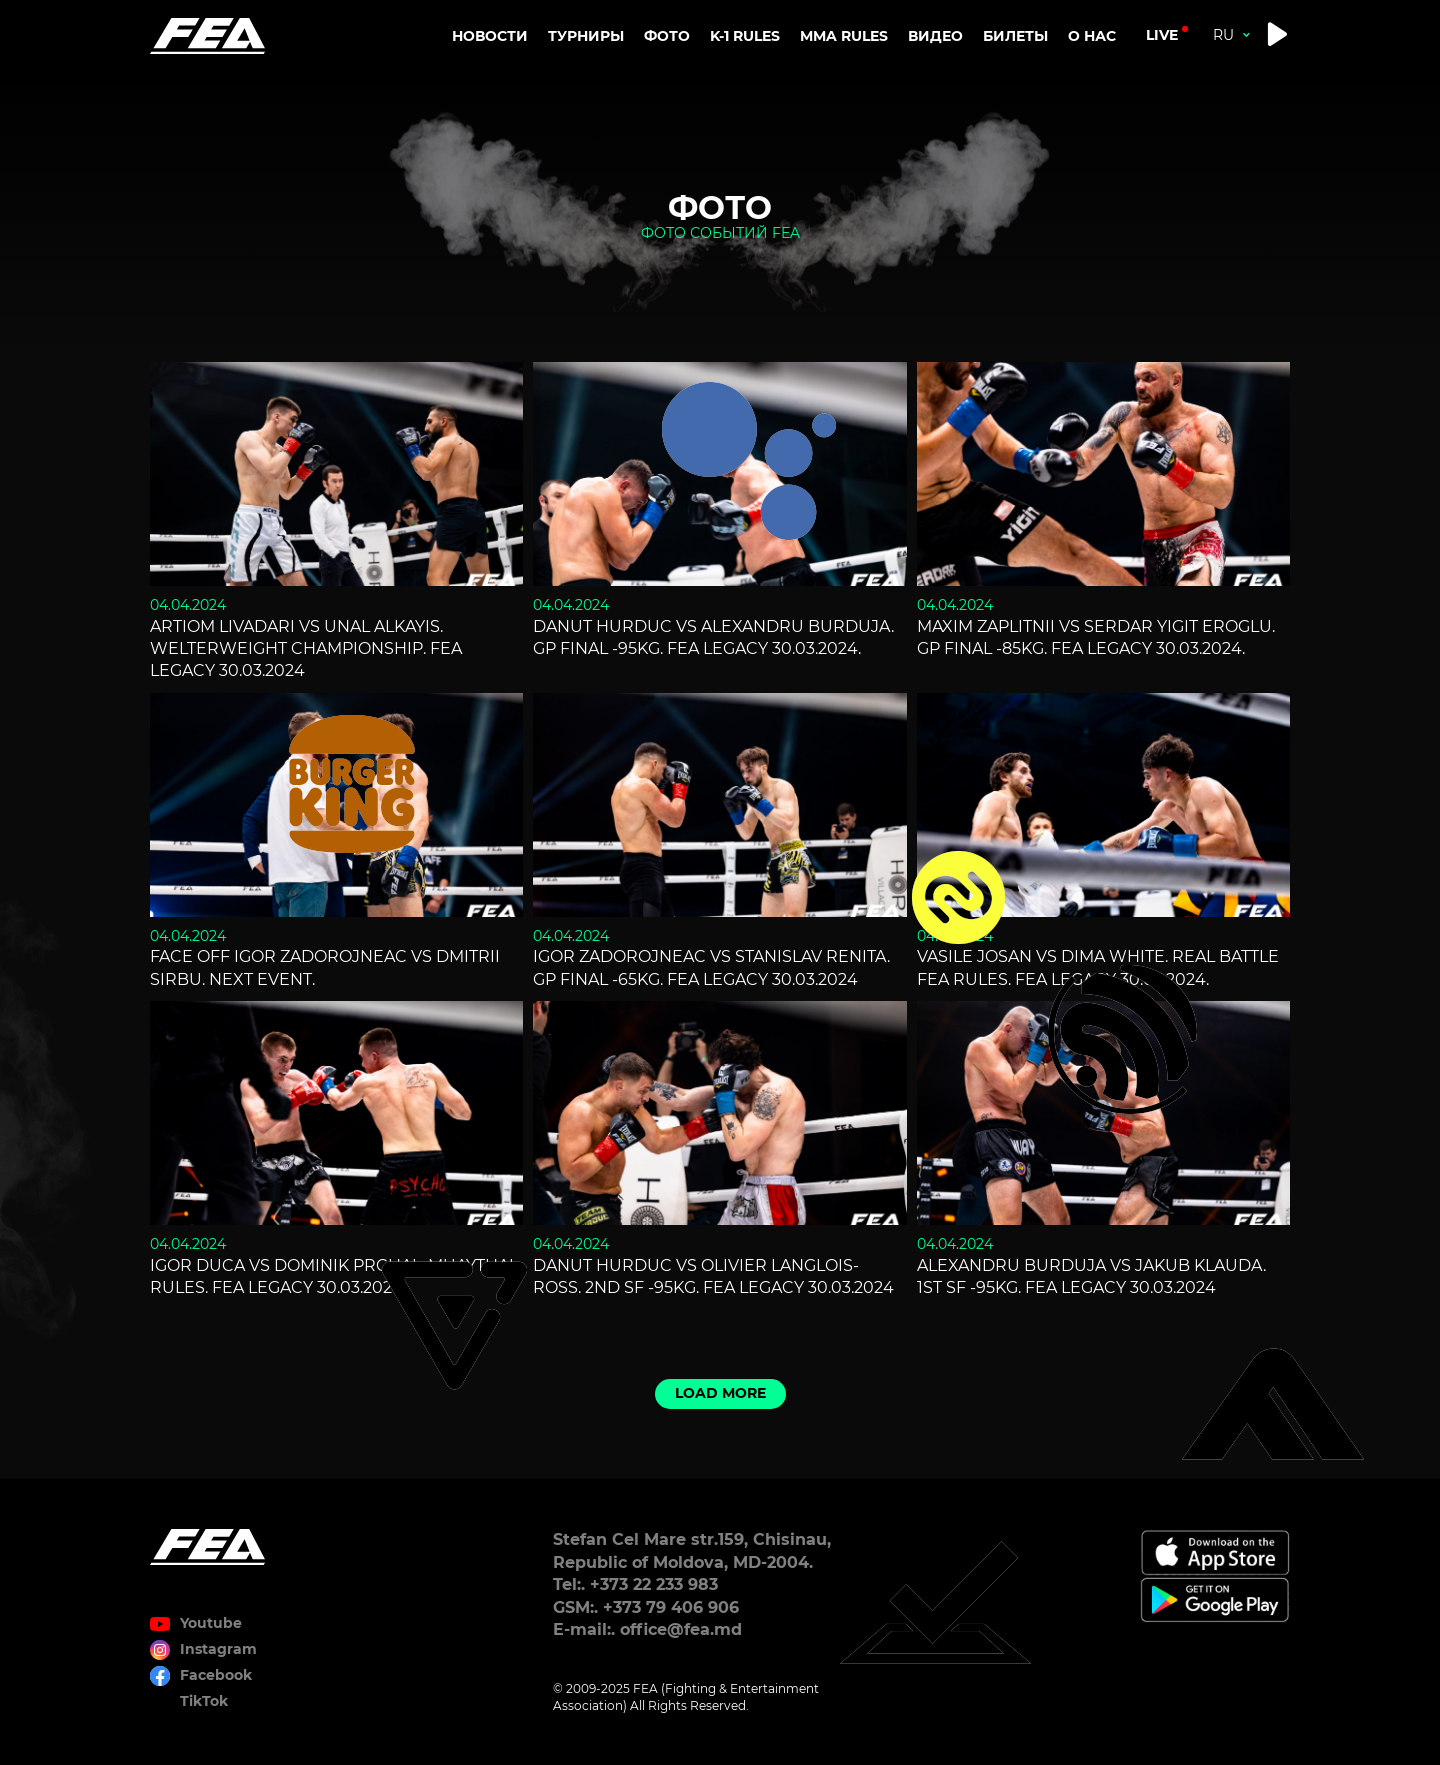  I want to click on open the Burger King app, so click(352, 784).